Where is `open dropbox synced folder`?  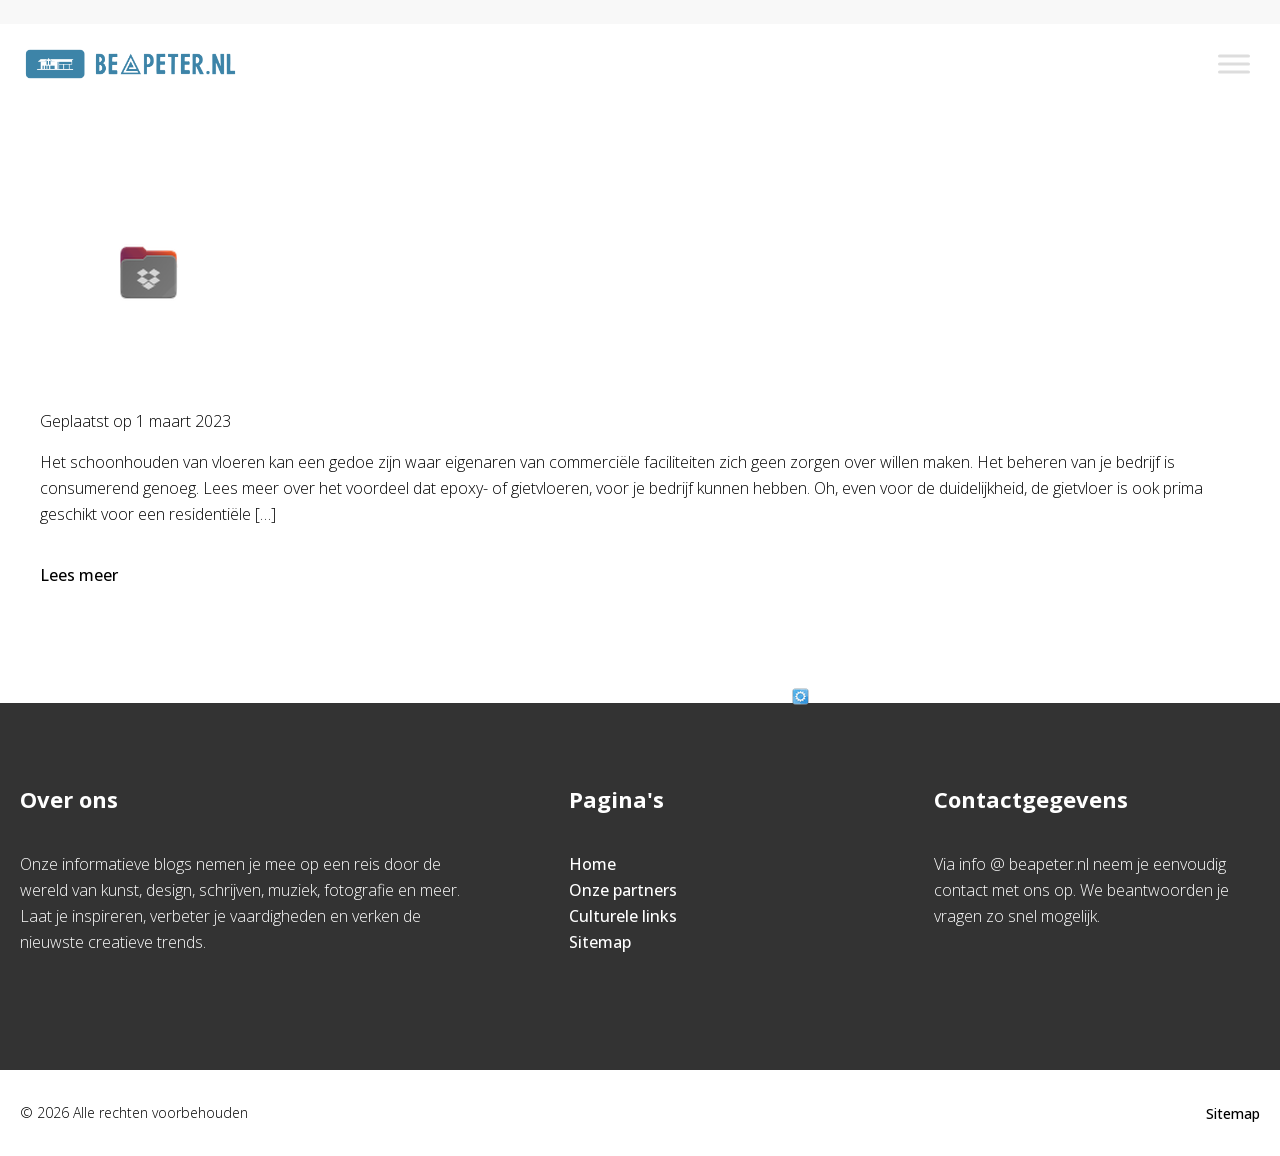
open dropbox synced folder is located at coordinates (148, 272).